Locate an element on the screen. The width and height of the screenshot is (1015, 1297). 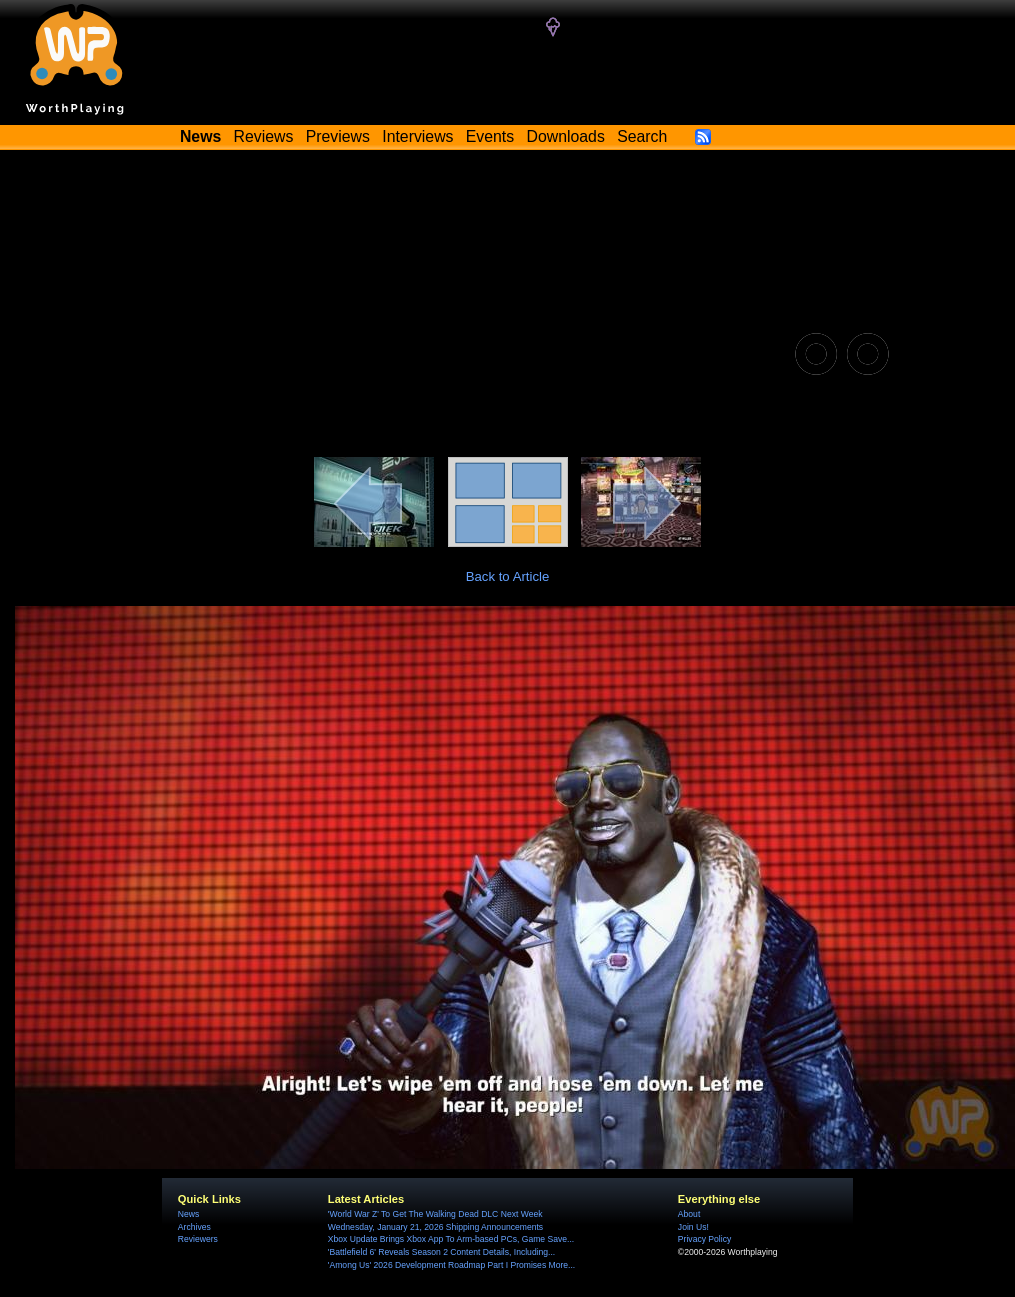
link to flickr photo sharing account is located at coordinates (842, 354).